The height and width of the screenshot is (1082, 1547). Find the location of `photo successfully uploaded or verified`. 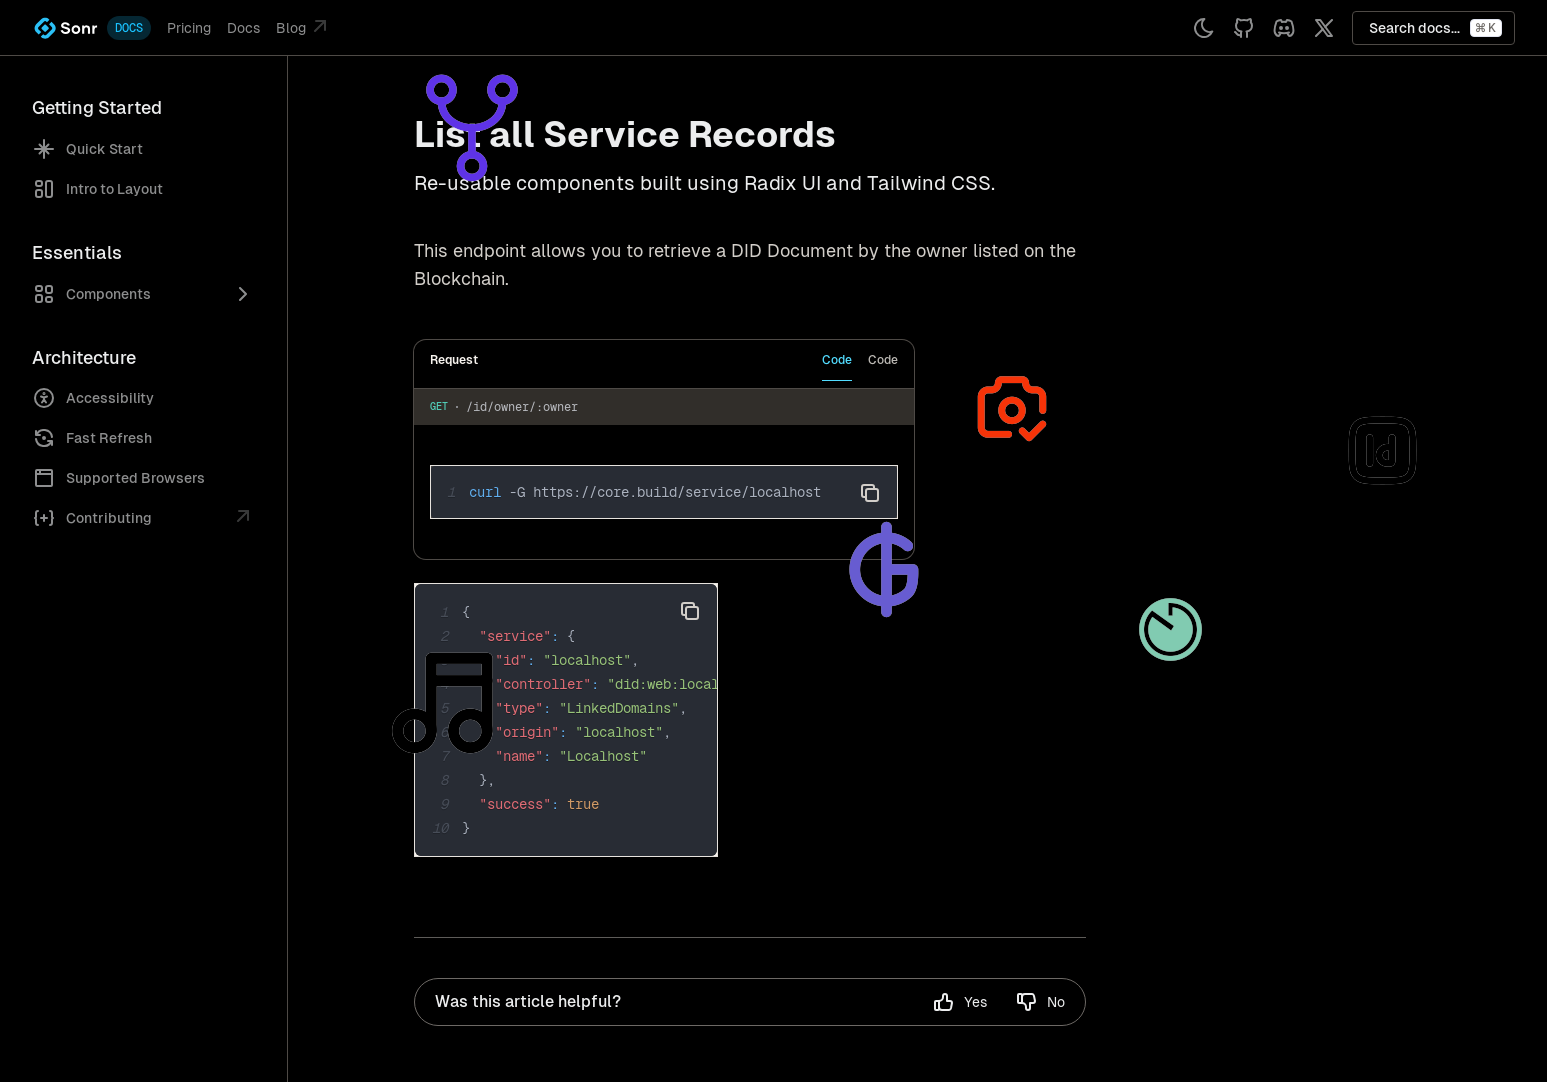

photo successfully uploaded or verified is located at coordinates (1012, 407).